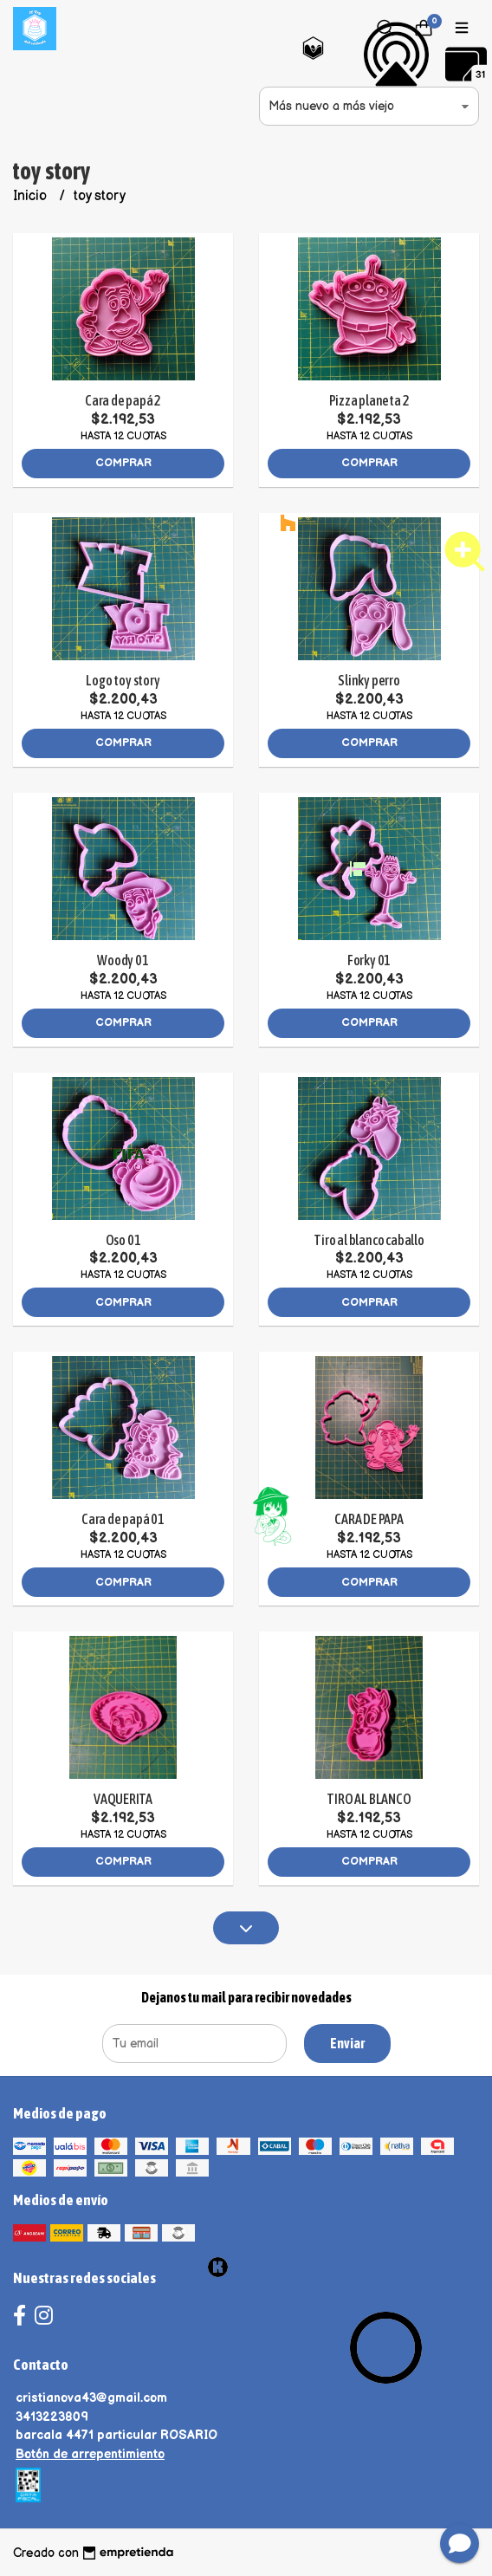 The height and width of the screenshot is (2576, 492). What do you see at coordinates (288, 522) in the screenshot?
I see `open the houzz app for home design and renovation` at bounding box center [288, 522].